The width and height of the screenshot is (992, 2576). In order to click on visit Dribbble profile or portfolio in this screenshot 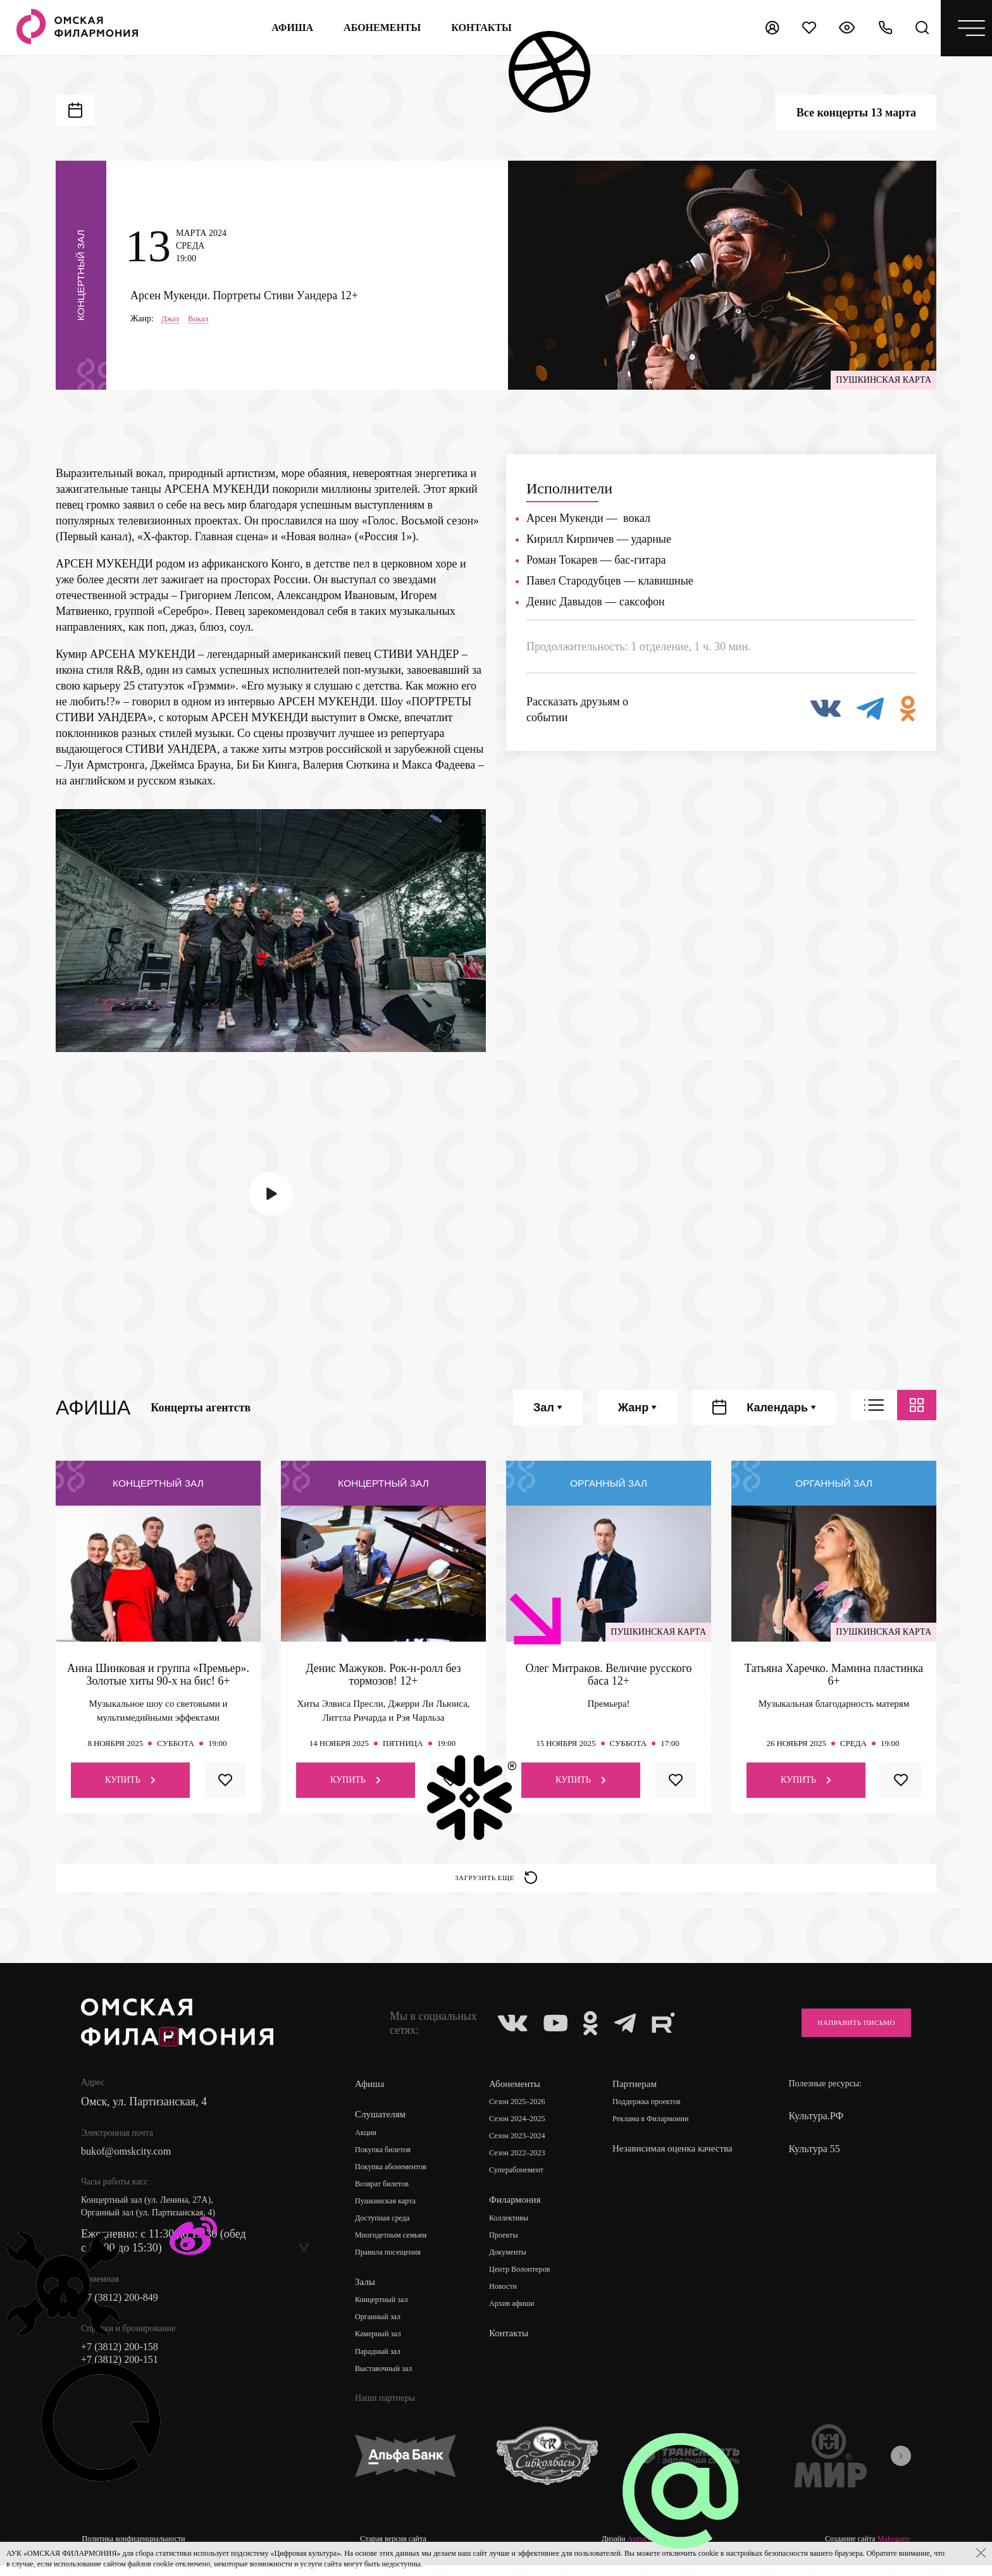, I will do `click(549, 71)`.